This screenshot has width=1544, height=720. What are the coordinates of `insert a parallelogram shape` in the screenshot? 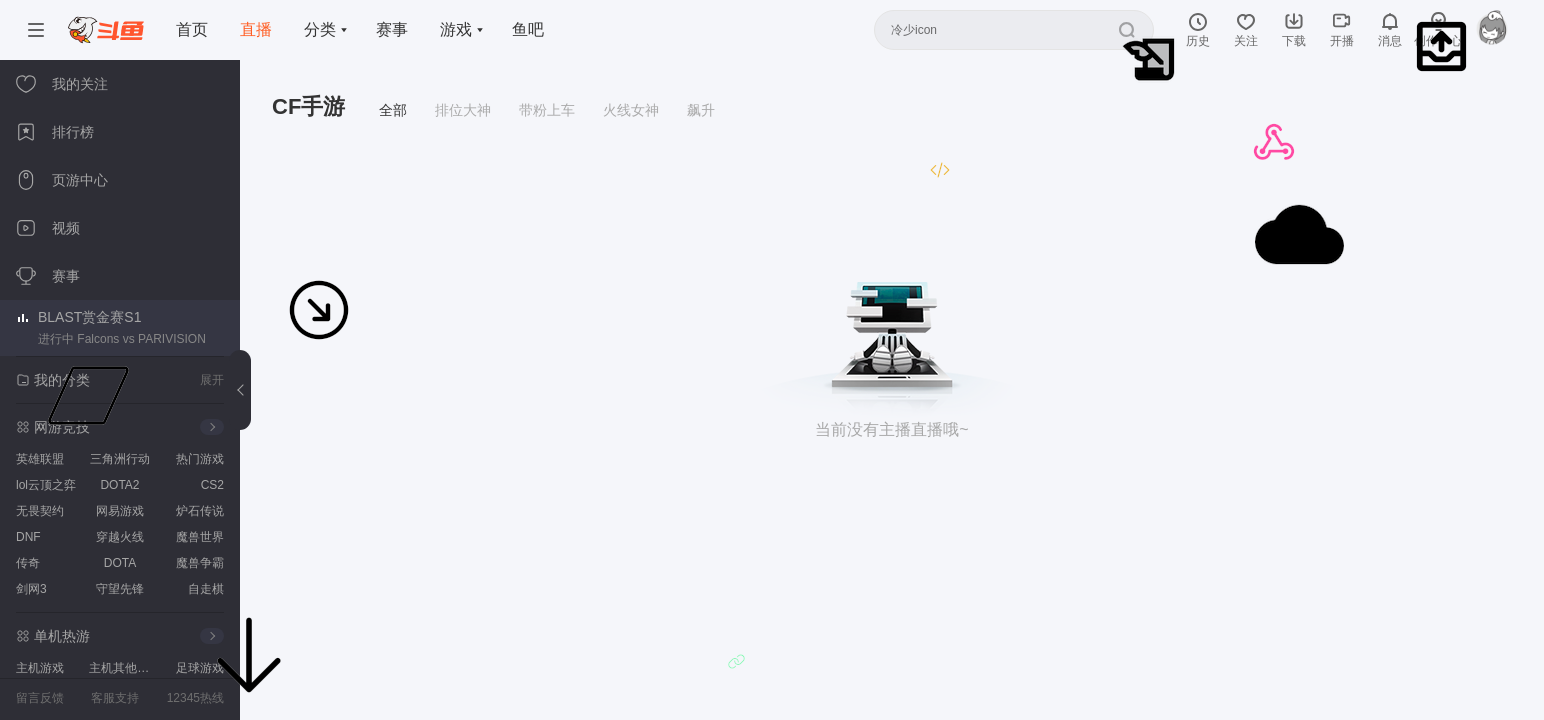 It's located at (88, 395).